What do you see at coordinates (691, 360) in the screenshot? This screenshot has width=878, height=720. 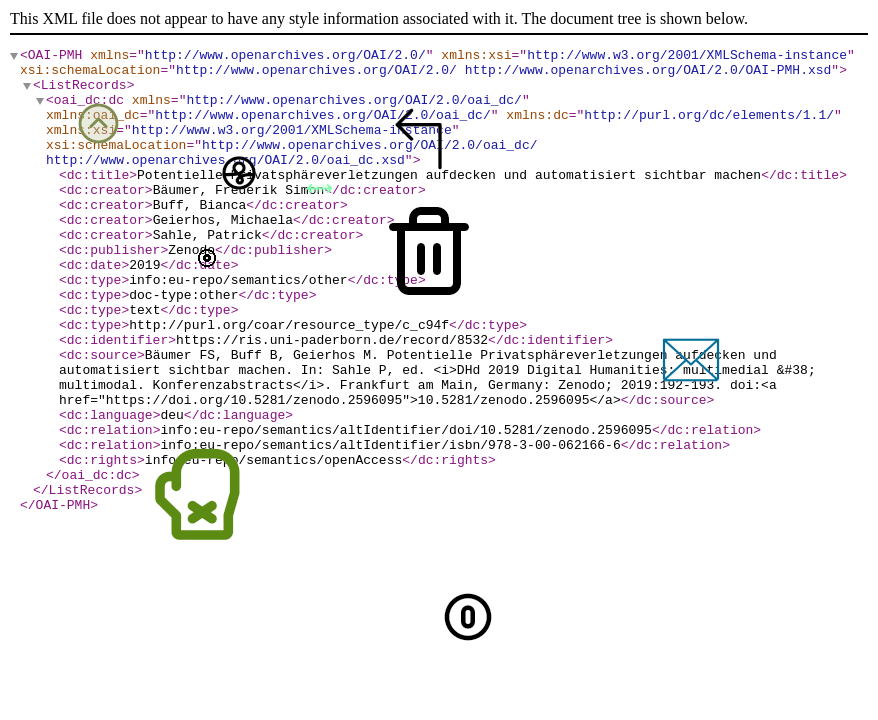 I see `open your inbox` at bounding box center [691, 360].